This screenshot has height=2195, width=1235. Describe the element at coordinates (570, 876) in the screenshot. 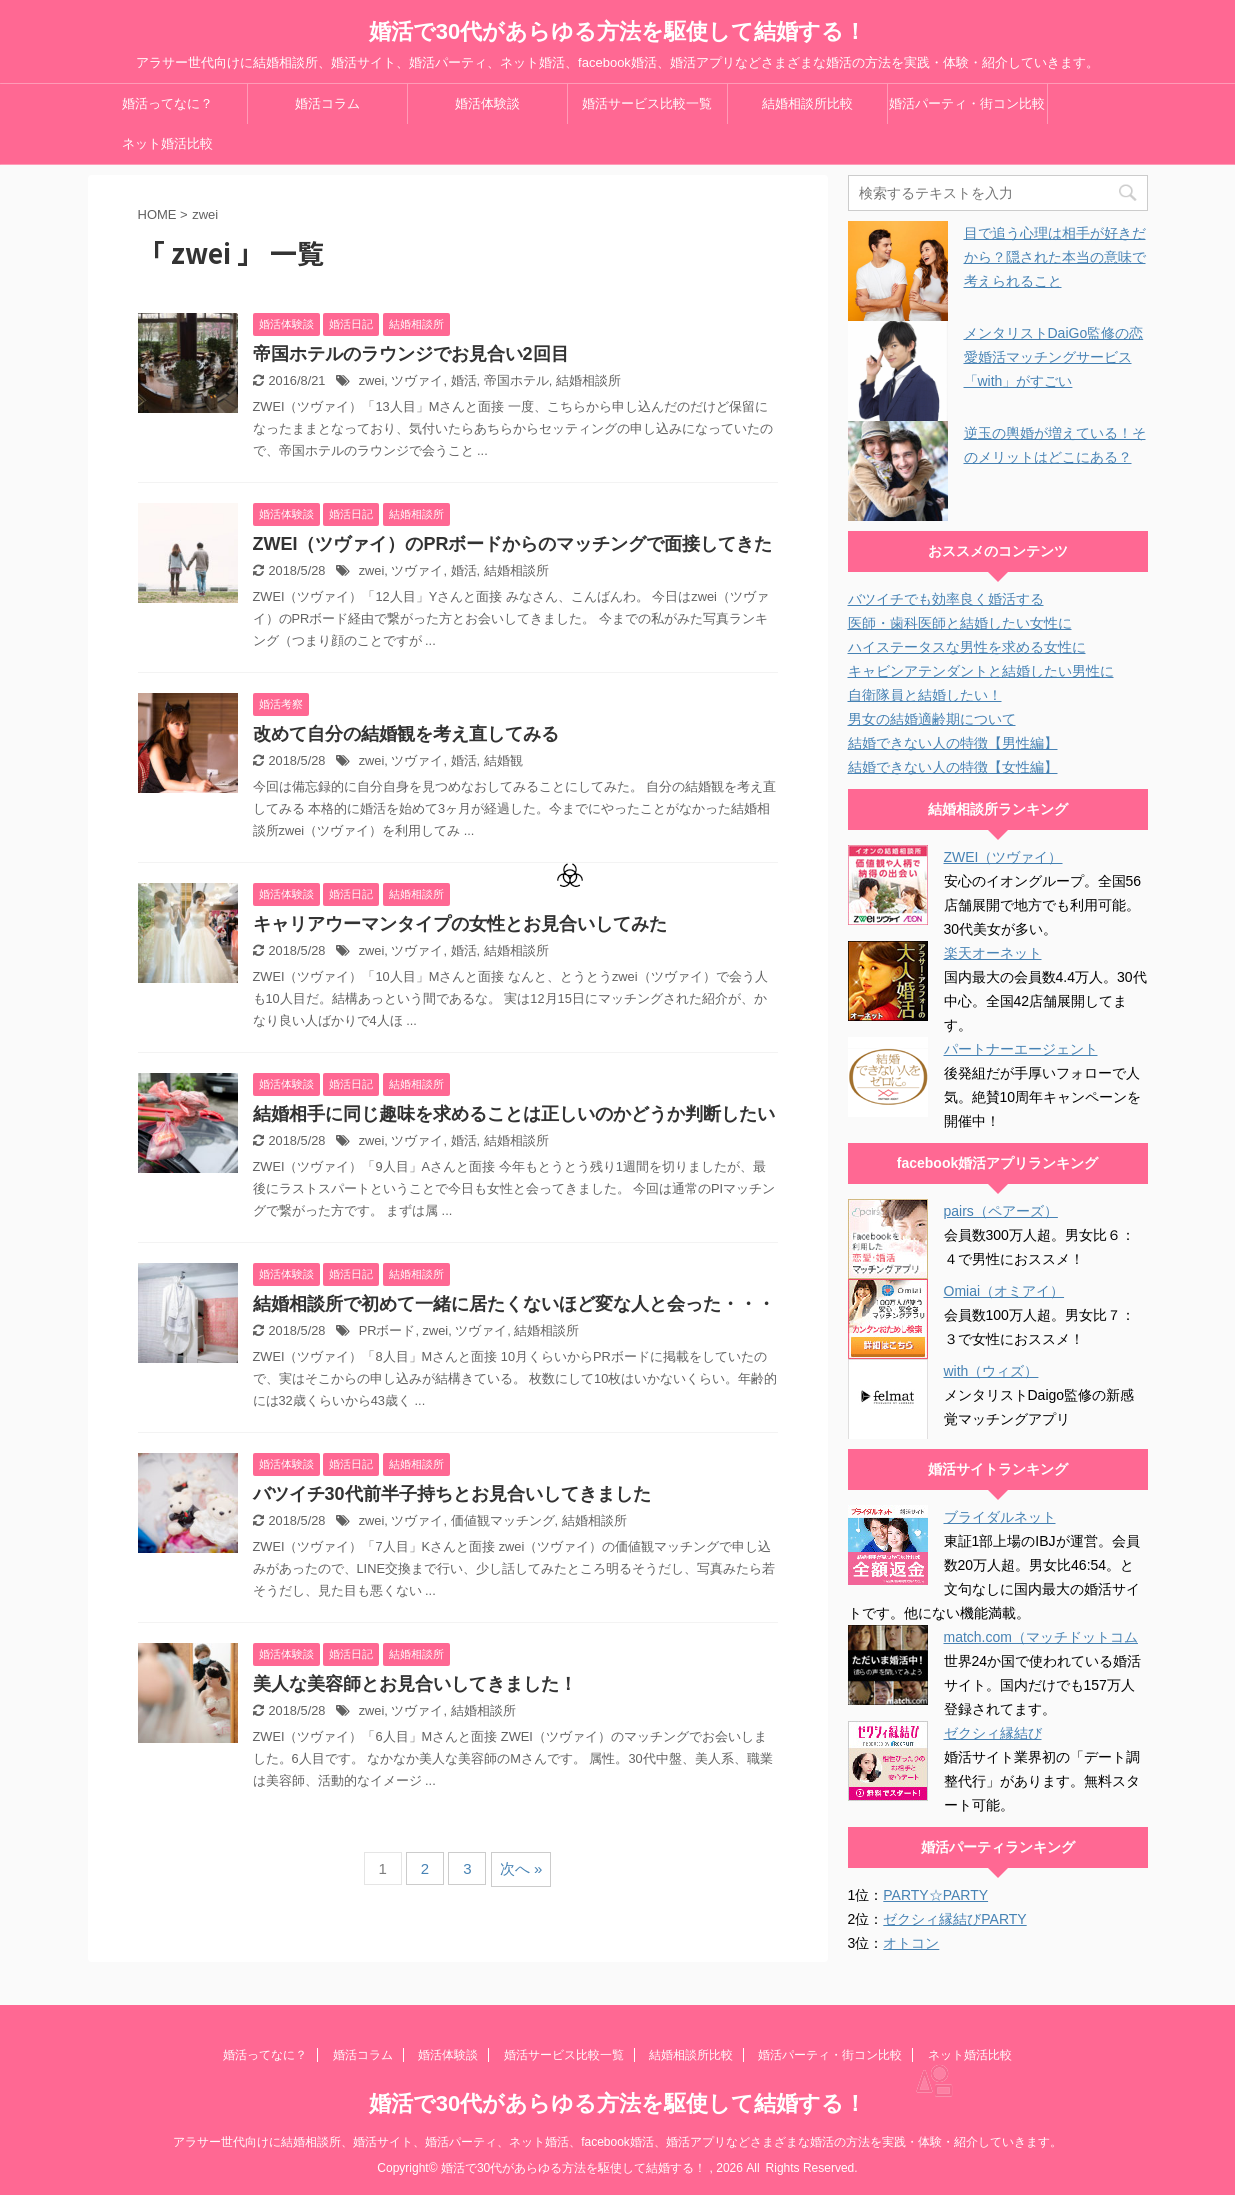

I see `indicates hazardous or dangerous content` at that location.